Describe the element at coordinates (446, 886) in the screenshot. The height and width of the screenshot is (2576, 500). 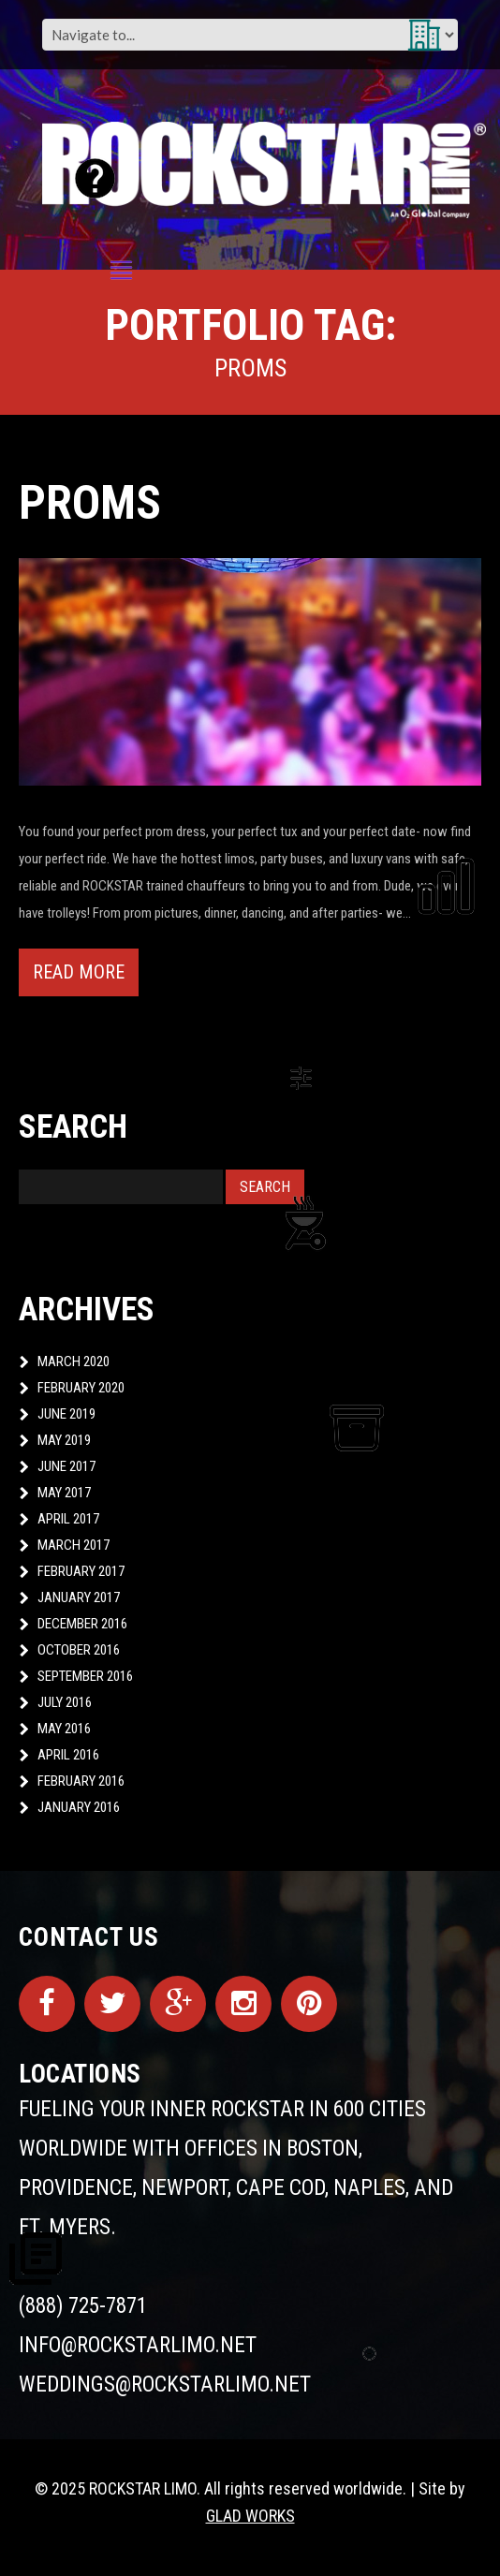
I see `view analytics and statistics` at that location.